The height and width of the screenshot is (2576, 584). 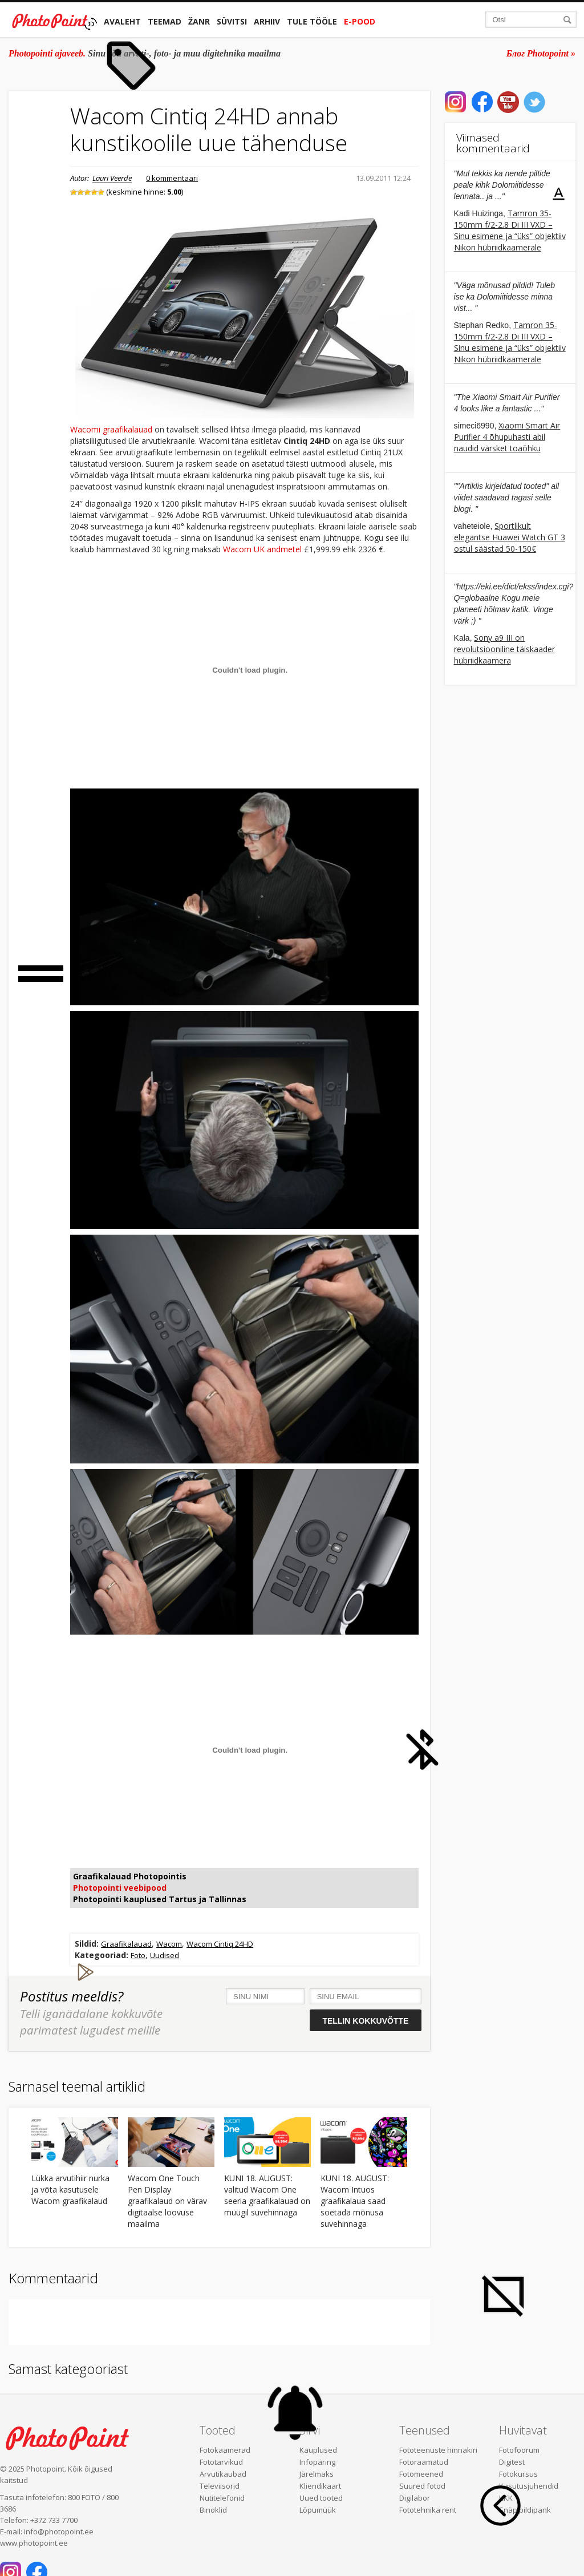 What do you see at coordinates (91, 24) in the screenshot?
I see `rotate object in 3D view` at bounding box center [91, 24].